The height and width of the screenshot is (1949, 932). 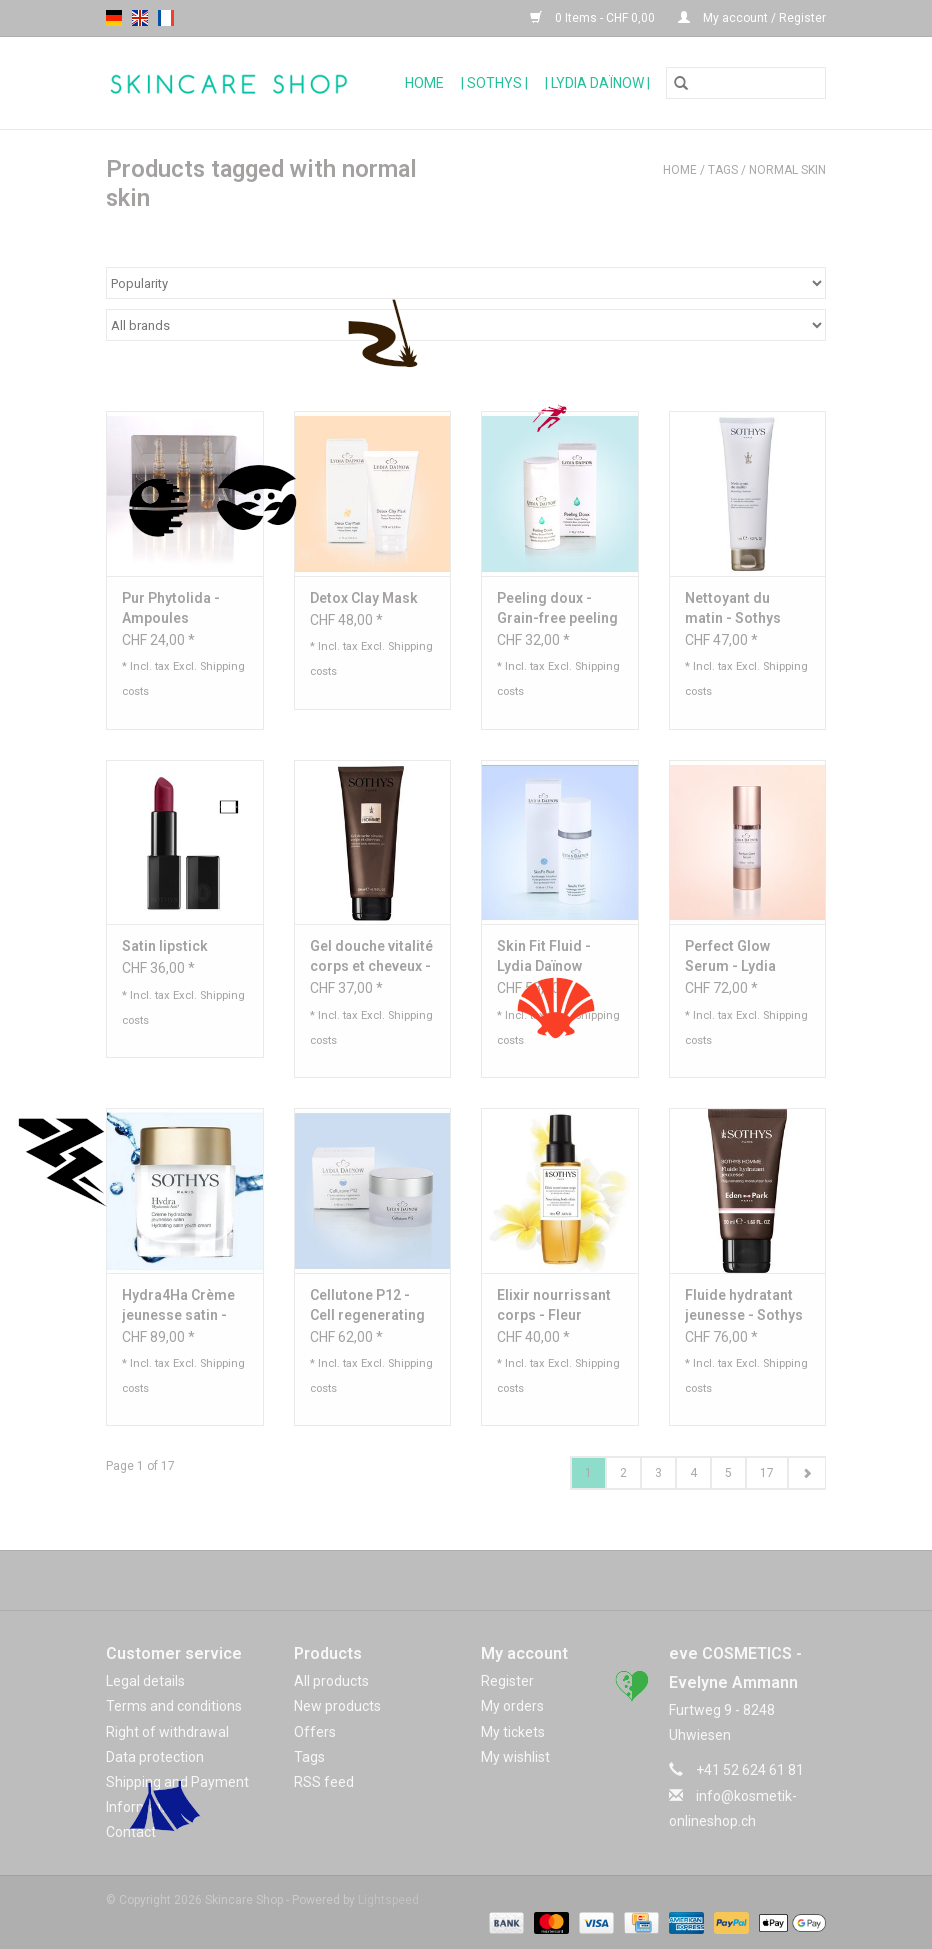 I want to click on seafood or shellfish category indicator, so click(x=556, y=1007).